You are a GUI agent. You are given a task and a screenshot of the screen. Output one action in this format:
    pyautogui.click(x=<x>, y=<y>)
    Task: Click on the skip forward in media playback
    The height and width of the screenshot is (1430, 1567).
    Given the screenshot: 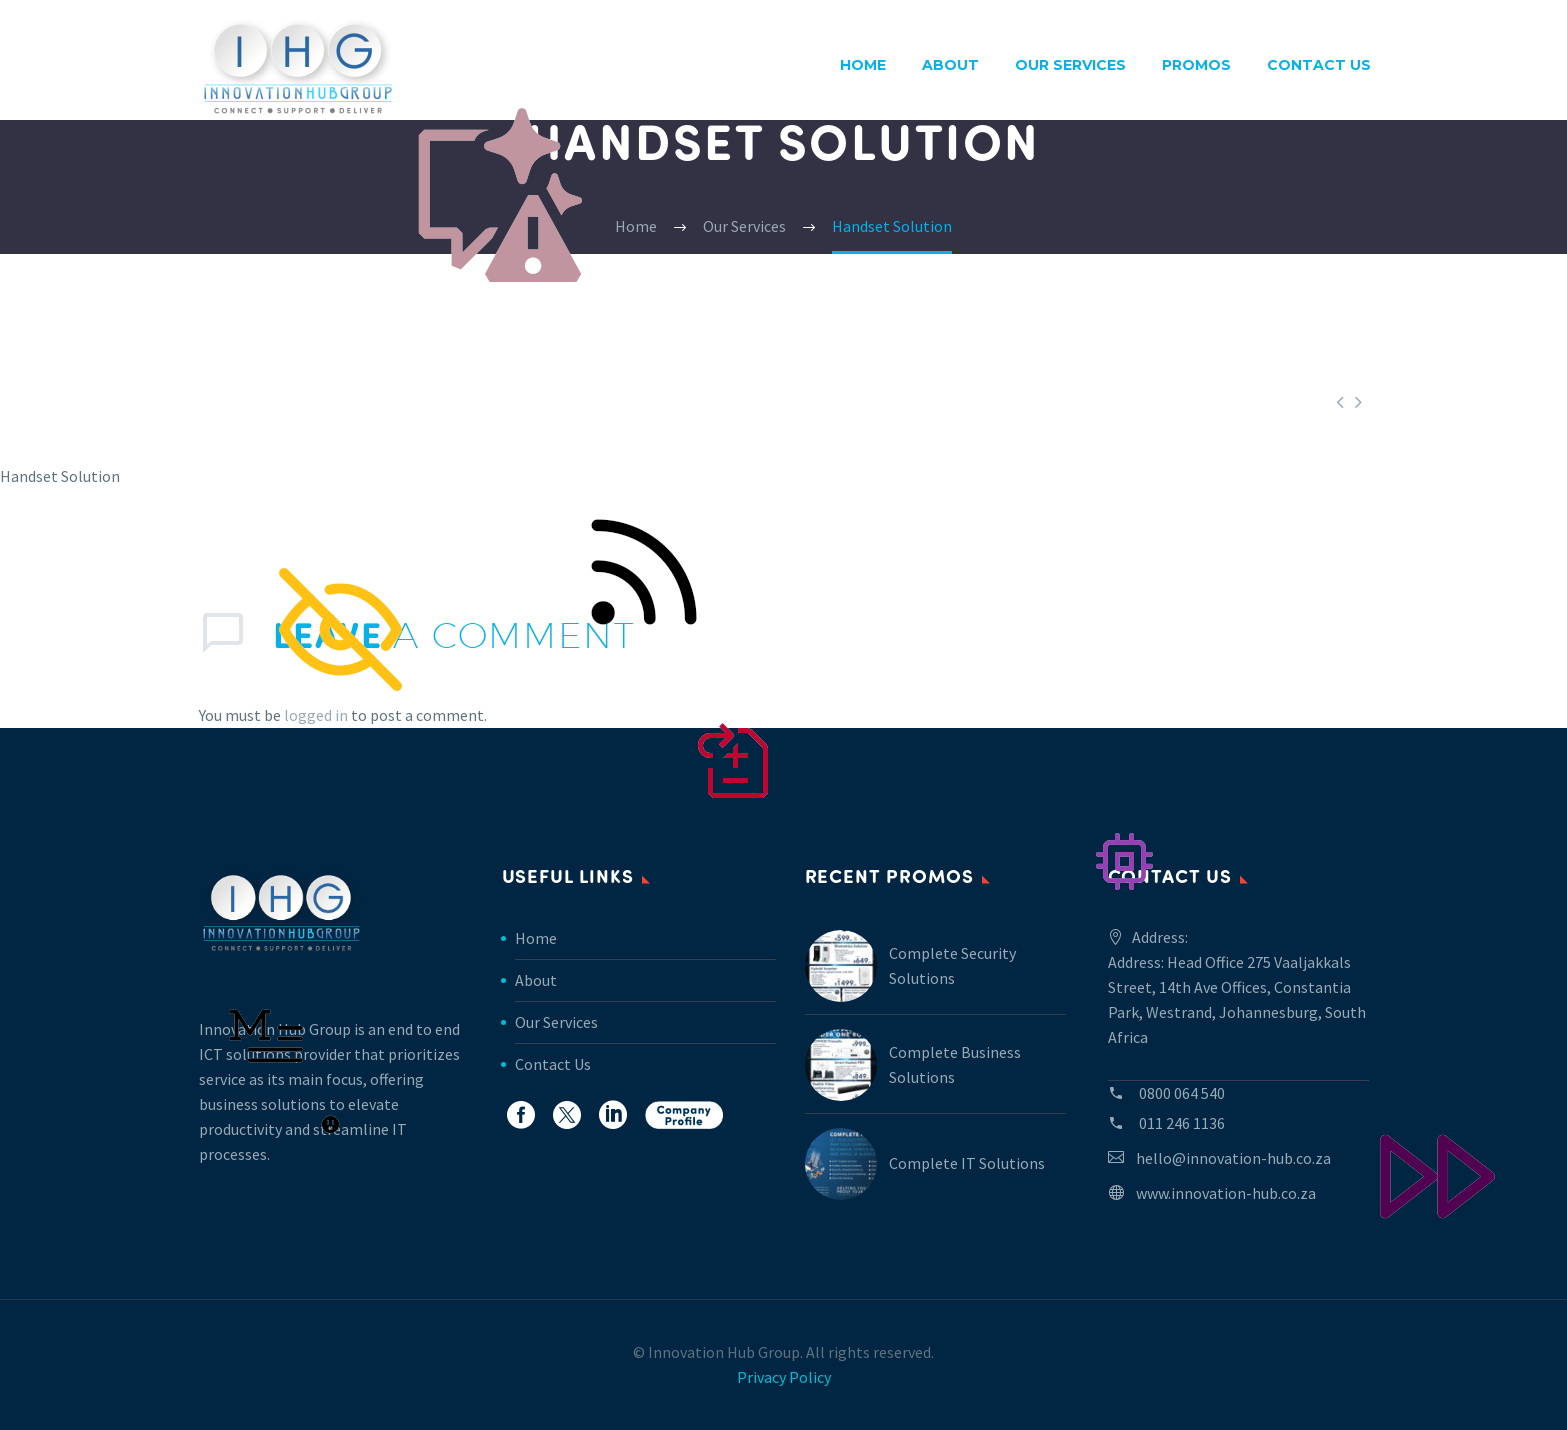 What is the action you would take?
    pyautogui.click(x=1437, y=1176)
    